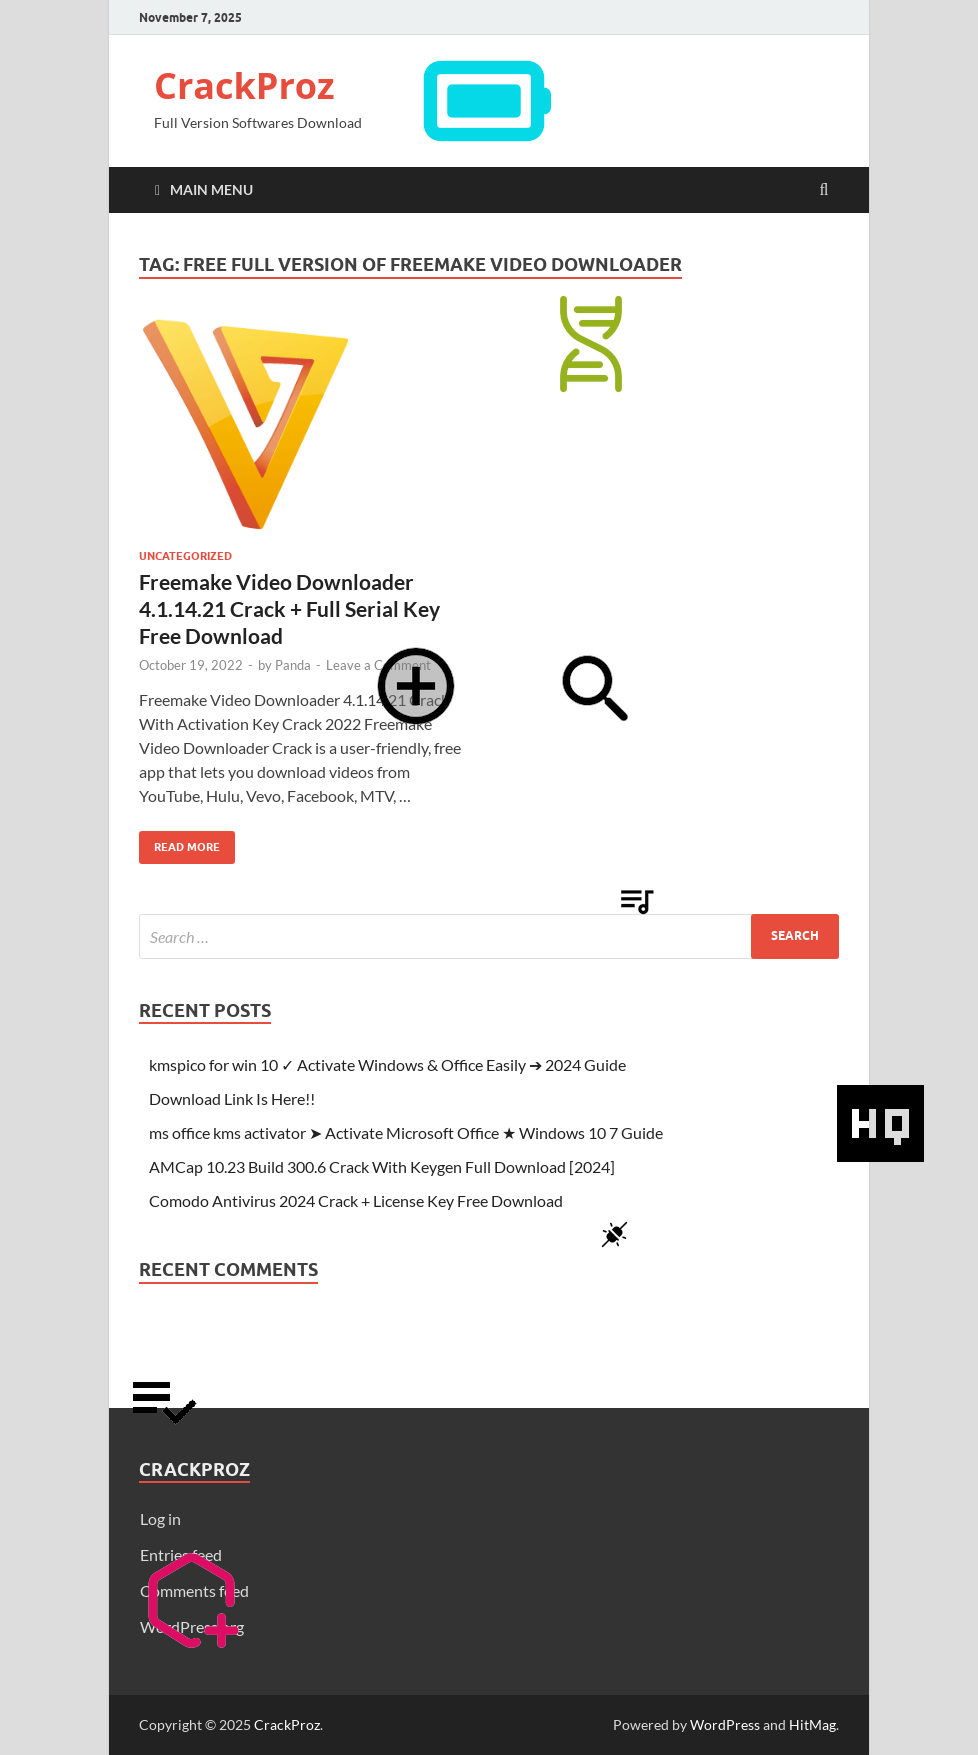 Image resolution: width=978 pixels, height=1755 pixels. Describe the element at coordinates (191, 1600) in the screenshot. I see `add a new module or component` at that location.